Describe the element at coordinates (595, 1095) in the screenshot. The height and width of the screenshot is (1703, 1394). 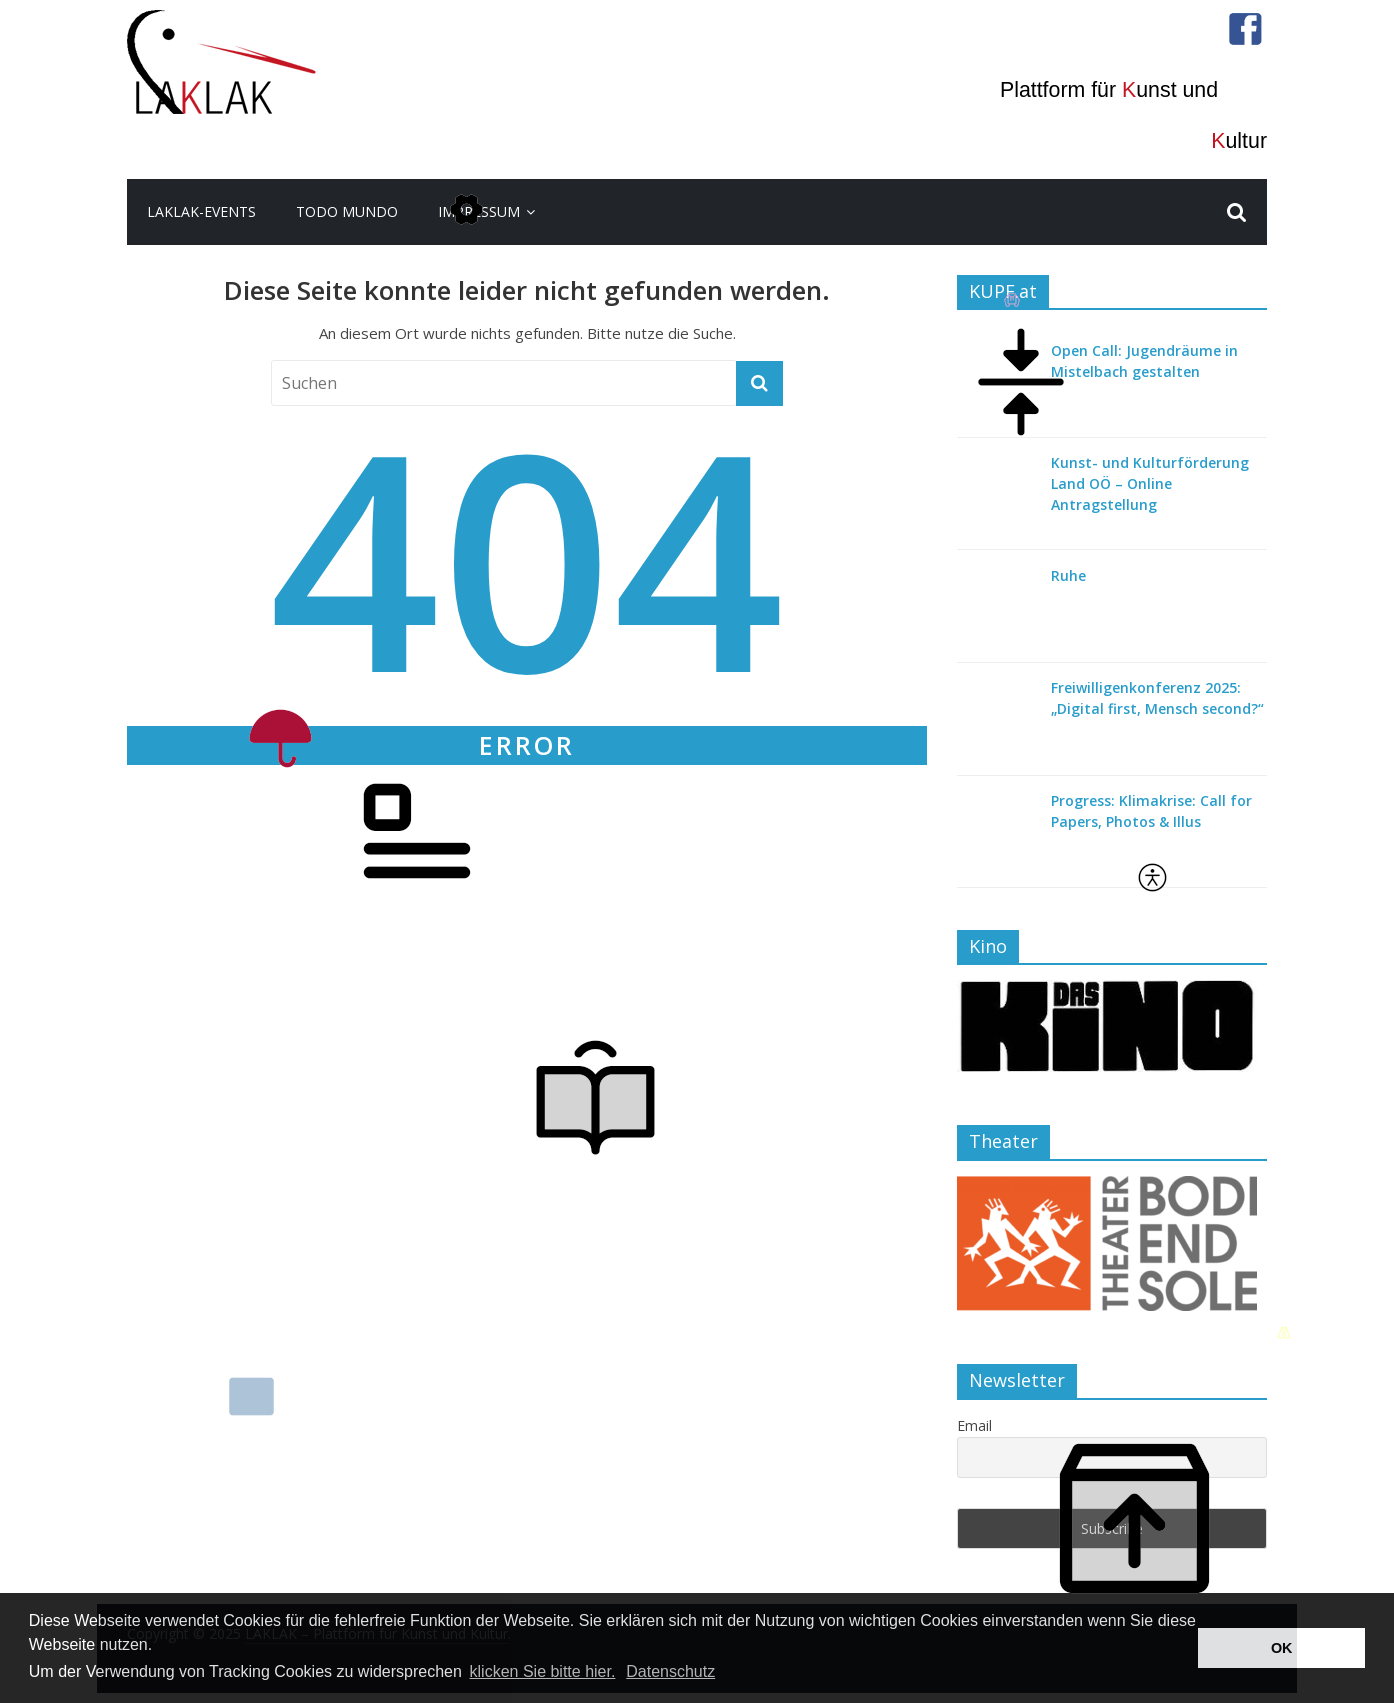
I see `view user profile or account details` at that location.